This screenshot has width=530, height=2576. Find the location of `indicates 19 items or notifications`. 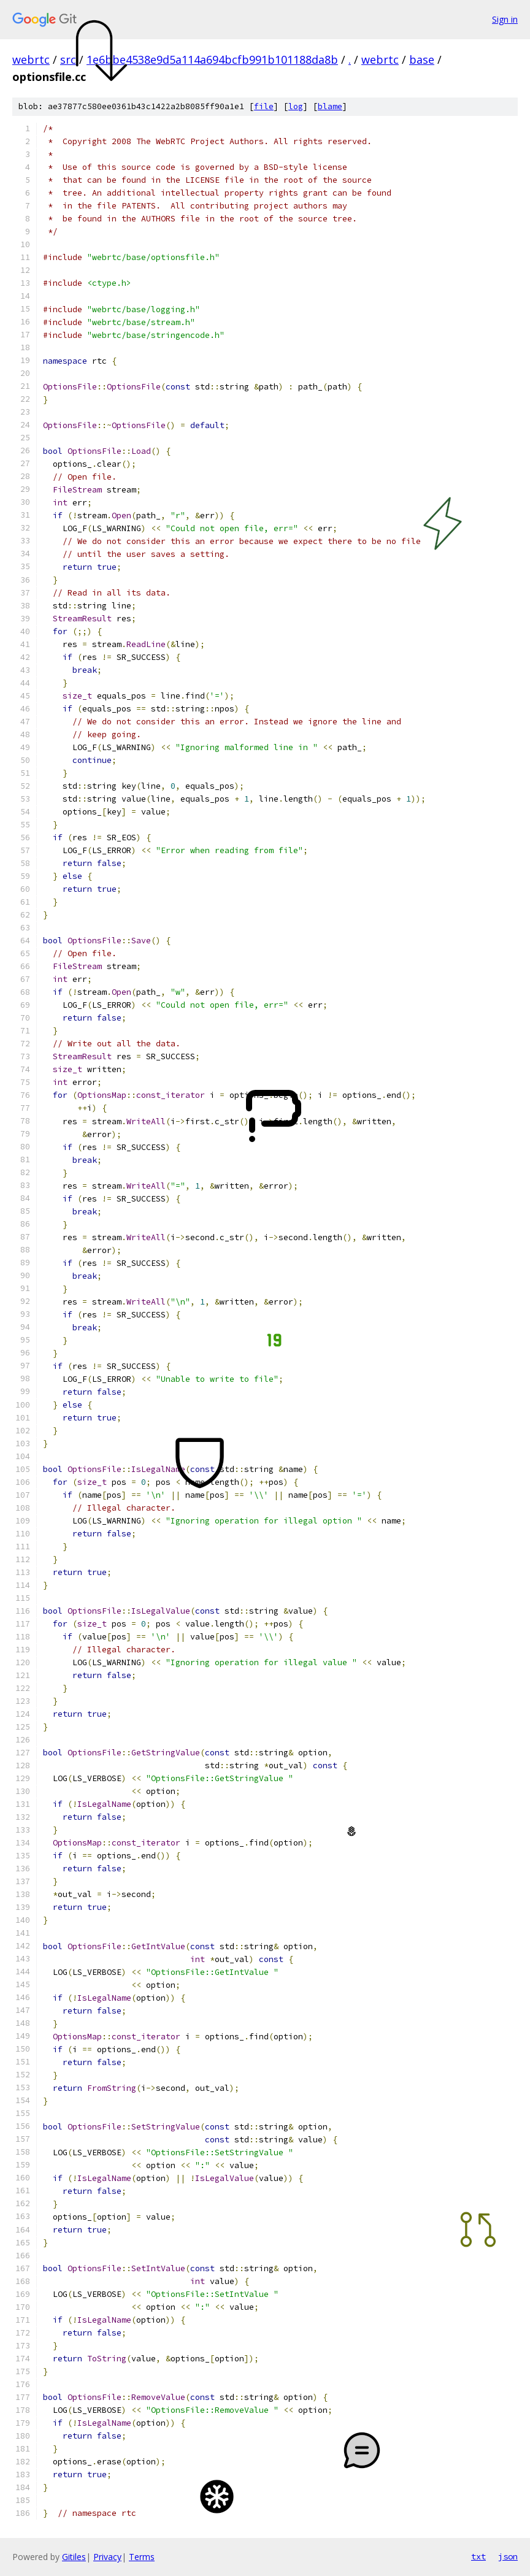

indicates 19 items or notifications is located at coordinates (274, 1340).